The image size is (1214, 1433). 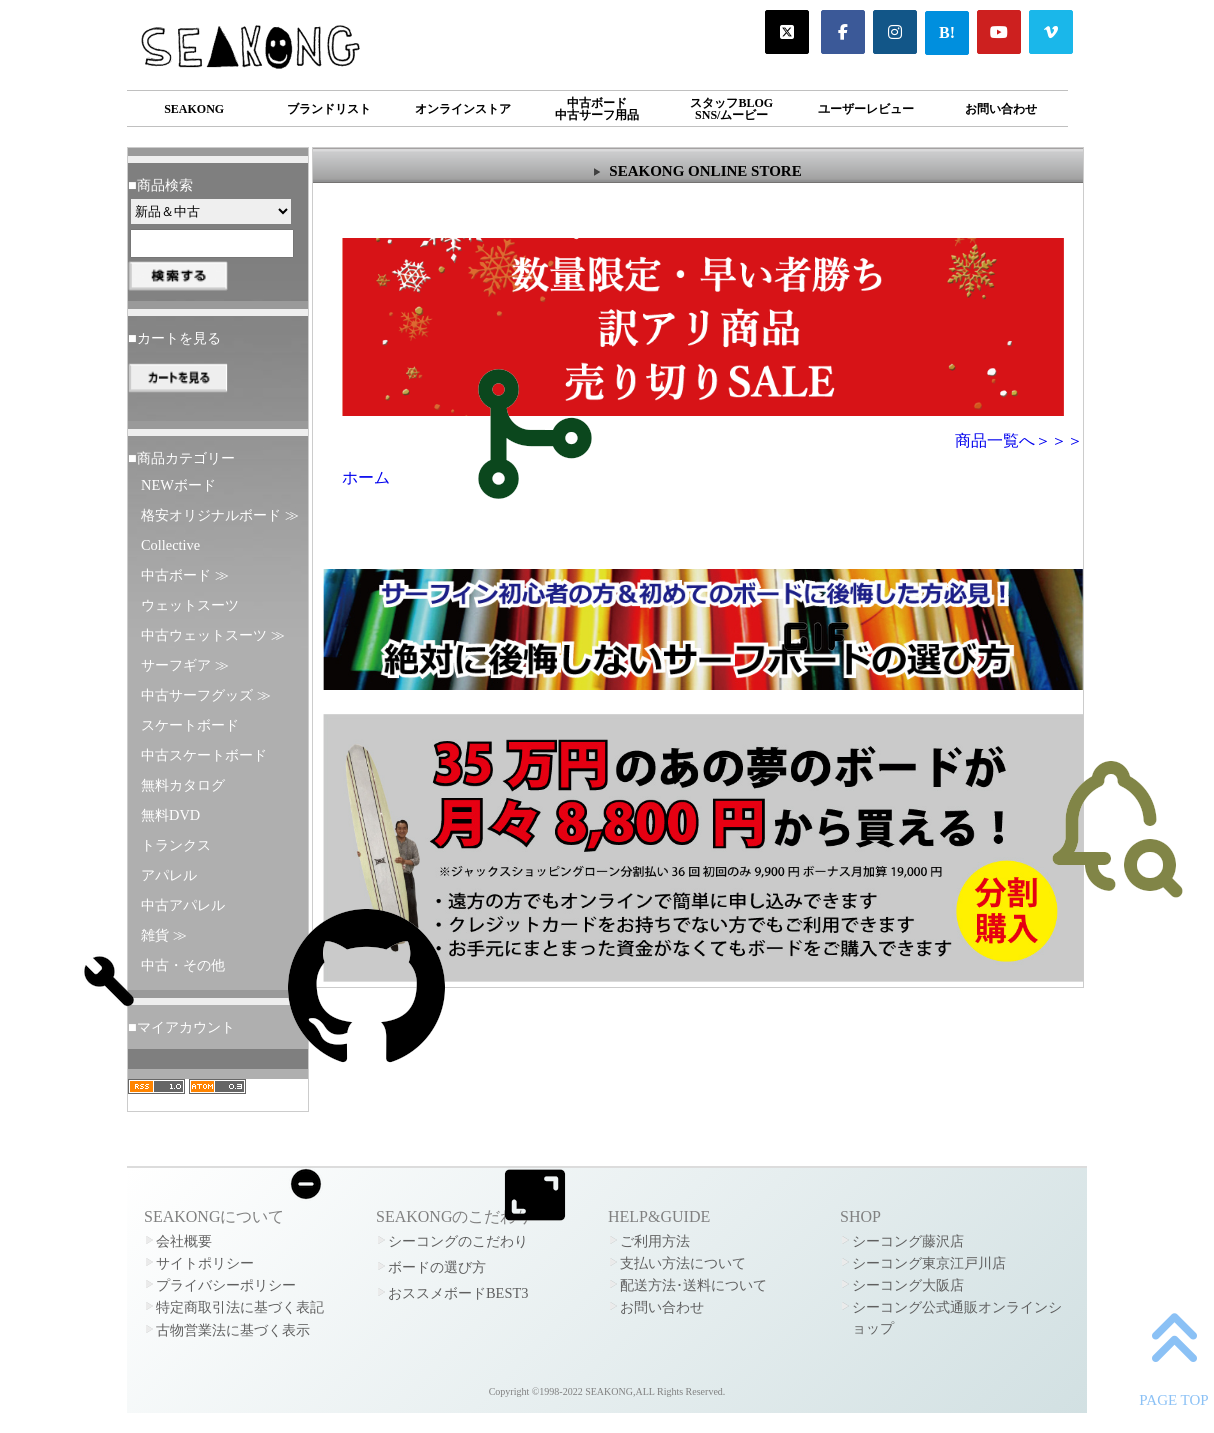 I want to click on search through your notifications, so click(x=1111, y=826).